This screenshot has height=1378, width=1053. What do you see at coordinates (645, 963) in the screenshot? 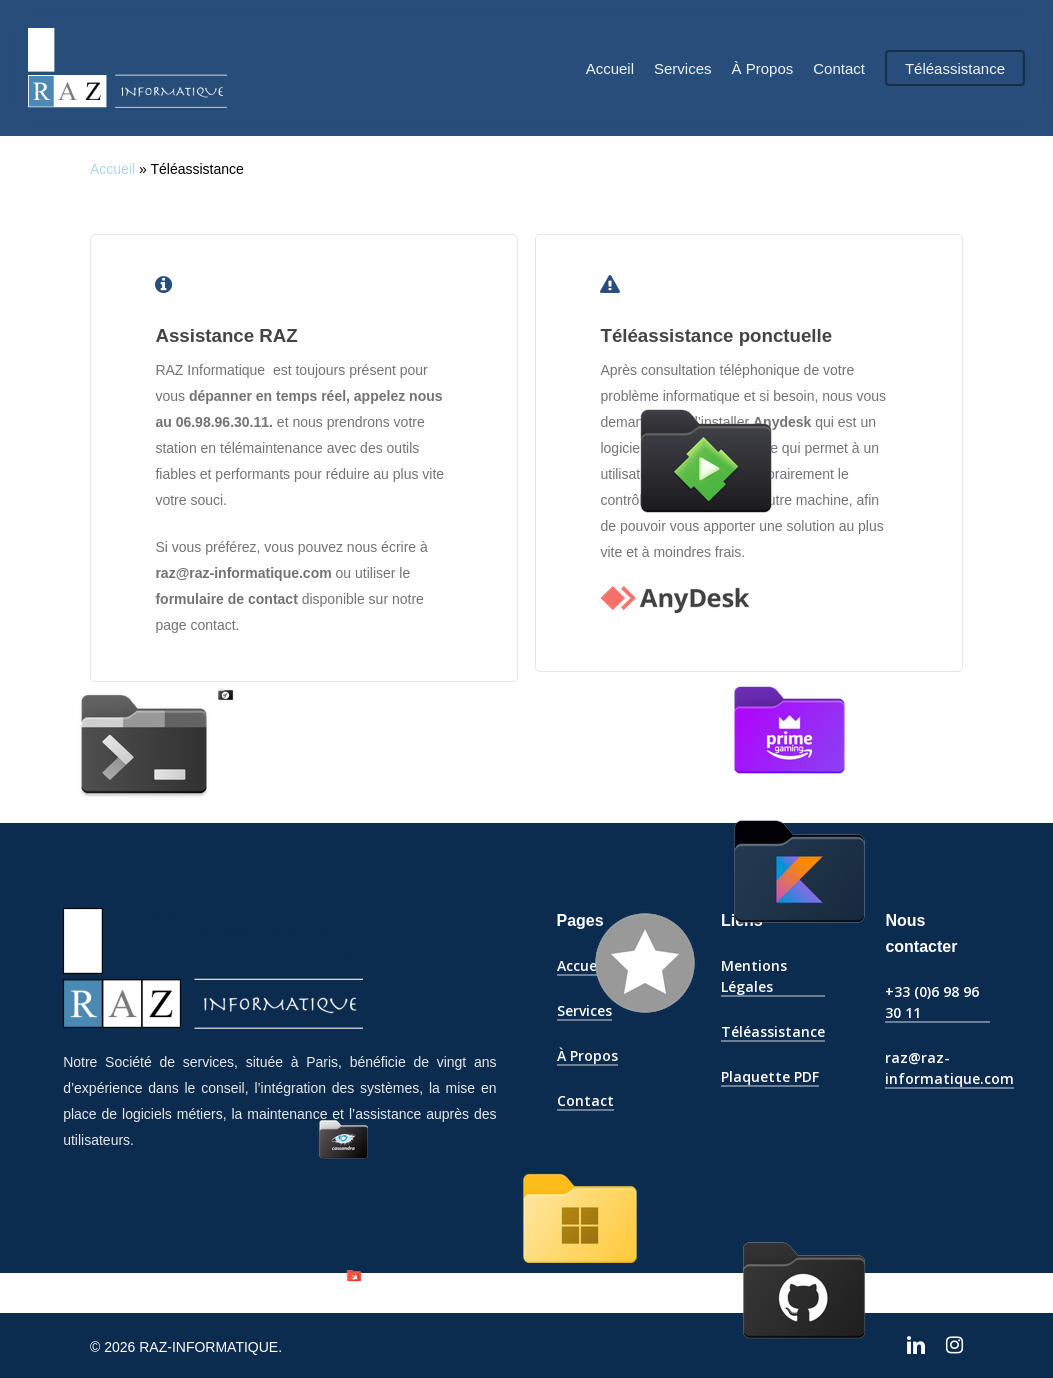
I see `indicates an unrated item` at bounding box center [645, 963].